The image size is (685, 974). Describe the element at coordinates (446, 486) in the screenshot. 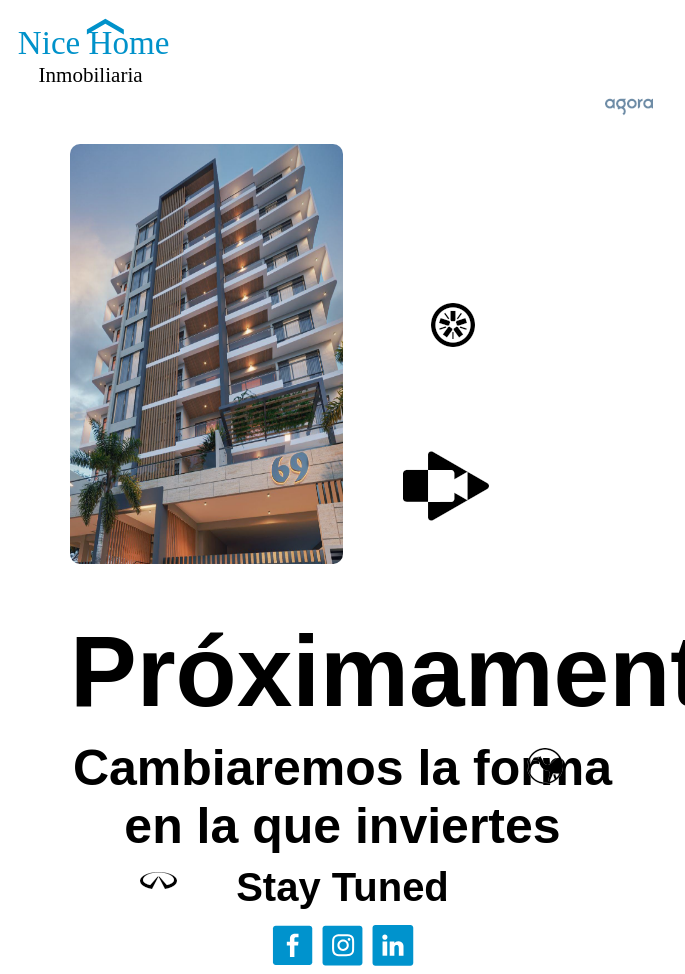

I see `open screencastify screen recording app` at that location.